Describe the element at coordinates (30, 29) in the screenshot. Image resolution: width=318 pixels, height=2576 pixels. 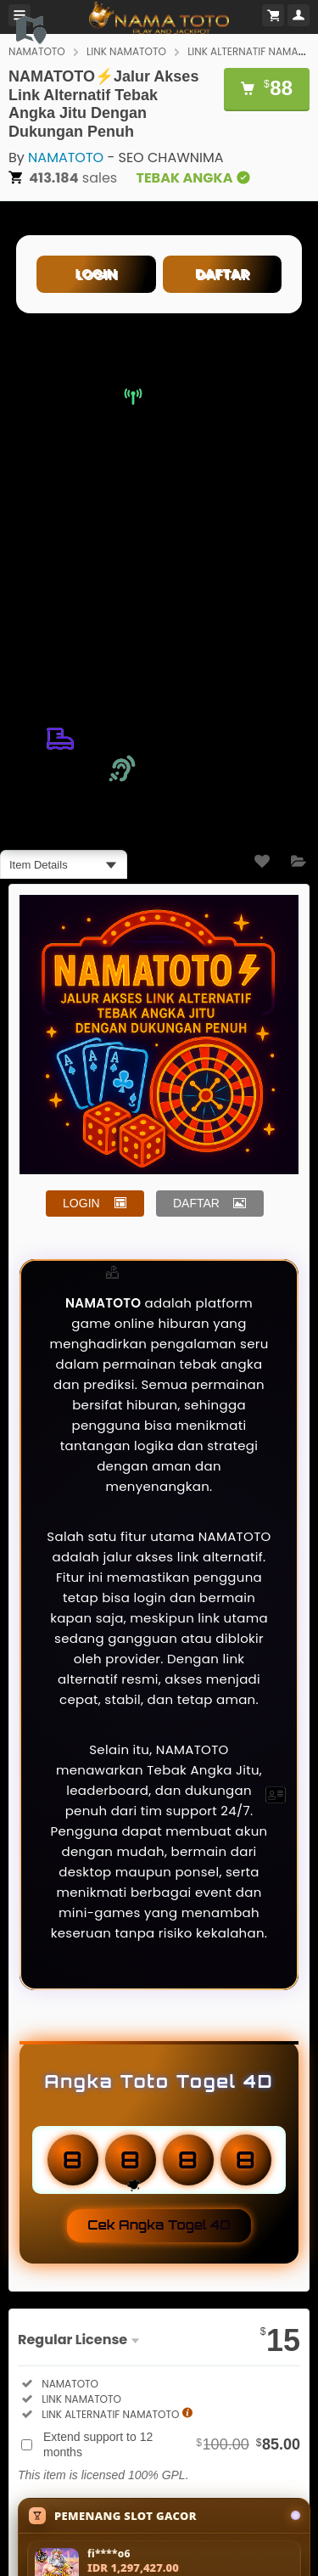
I see `view location on map` at that location.